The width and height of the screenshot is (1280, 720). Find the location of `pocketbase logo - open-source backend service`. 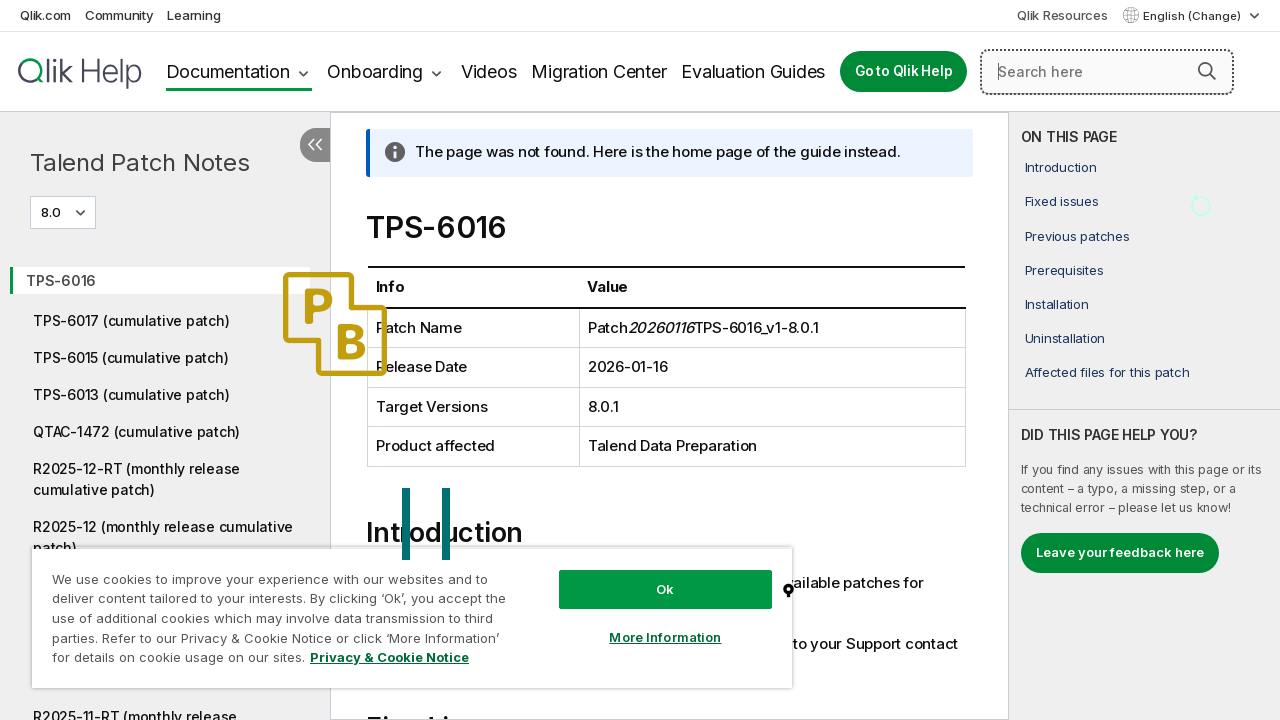

pocketbase logo - open-source backend service is located at coordinates (335, 324).